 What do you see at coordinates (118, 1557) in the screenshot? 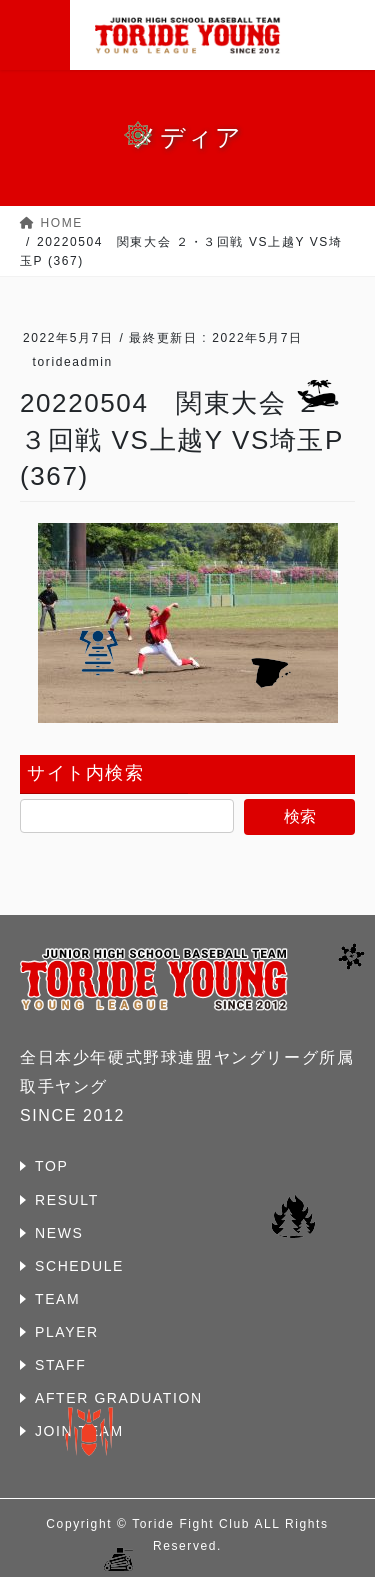
I see `select a tank unit in a strategy game` at bounding box center [118, 1557].